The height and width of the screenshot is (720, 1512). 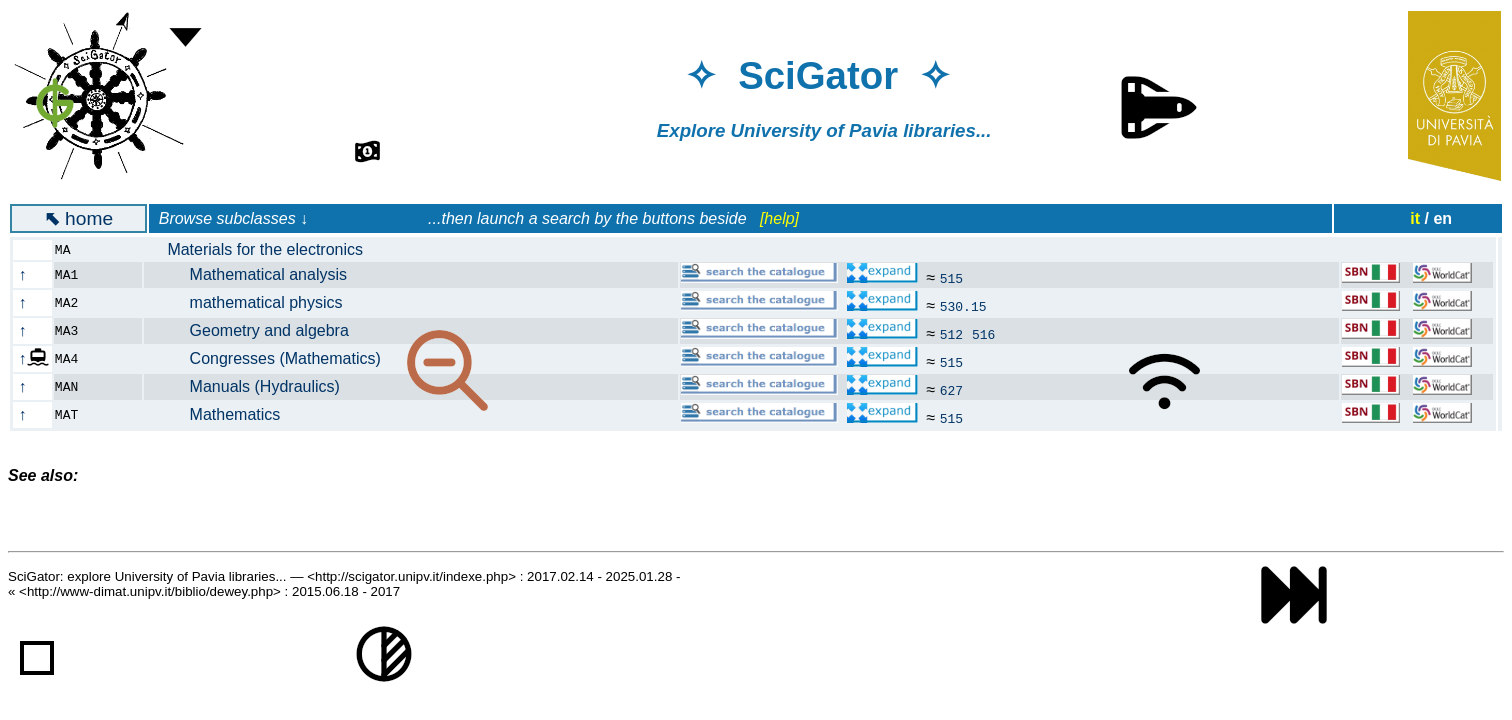 I want to click on indicates strong wifi connection, so click(x=1164, y=381).